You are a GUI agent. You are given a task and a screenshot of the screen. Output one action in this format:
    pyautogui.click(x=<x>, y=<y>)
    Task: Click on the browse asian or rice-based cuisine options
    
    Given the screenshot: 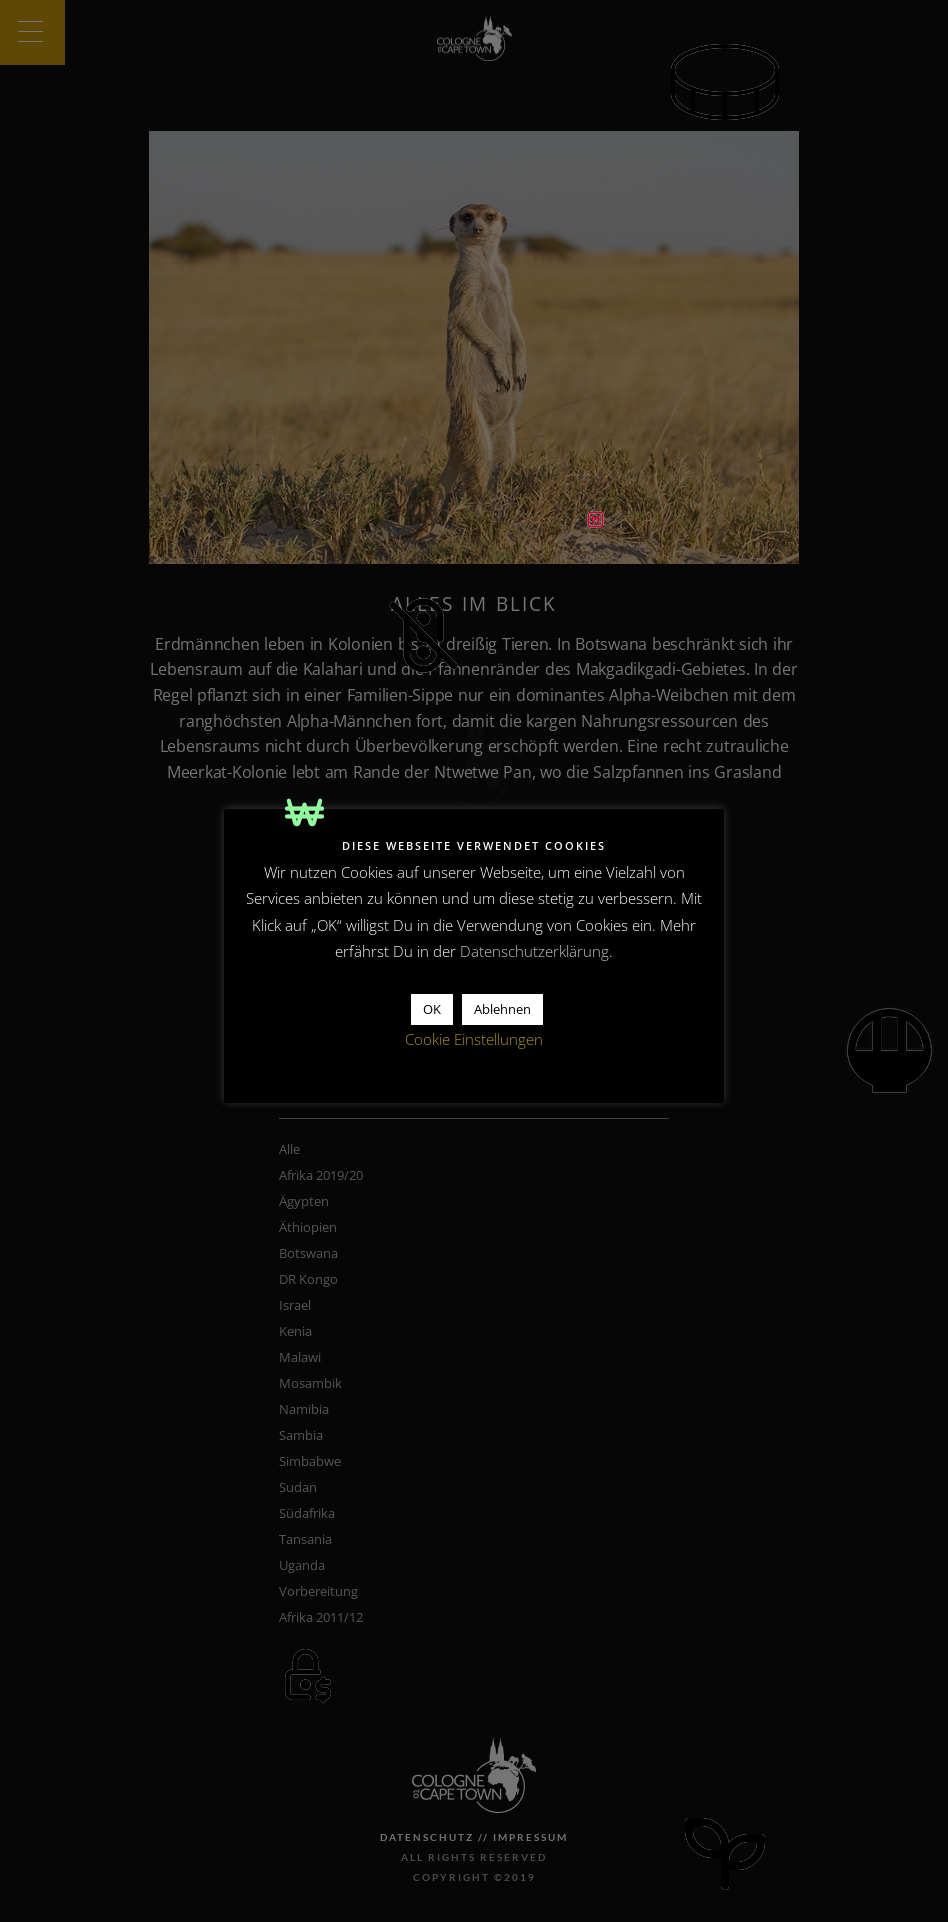 What is the action you would take?
    pyautogui.click(x=889, y=1050)
    